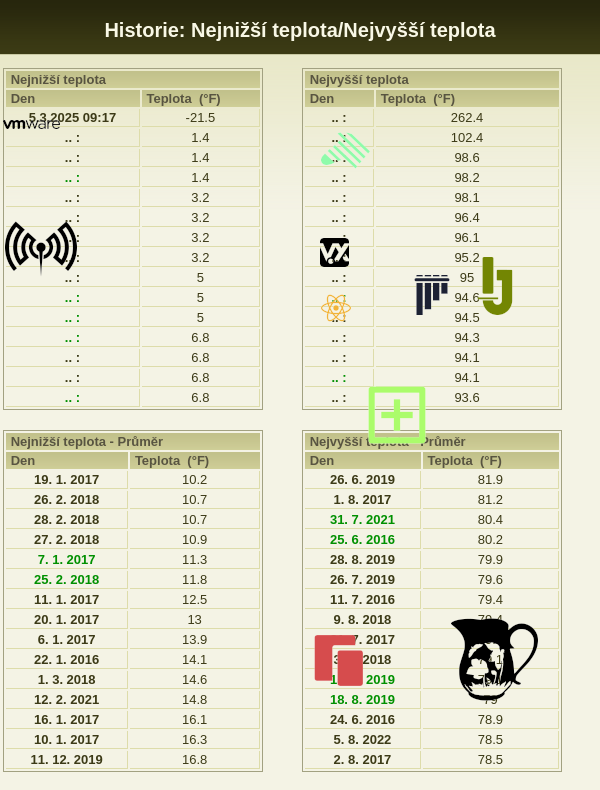 This screenshot has height=790, width=600. Describe the element at coordinates (334, 252) in the screenshot. I see `eclipse vert.x framework logo` at that location.